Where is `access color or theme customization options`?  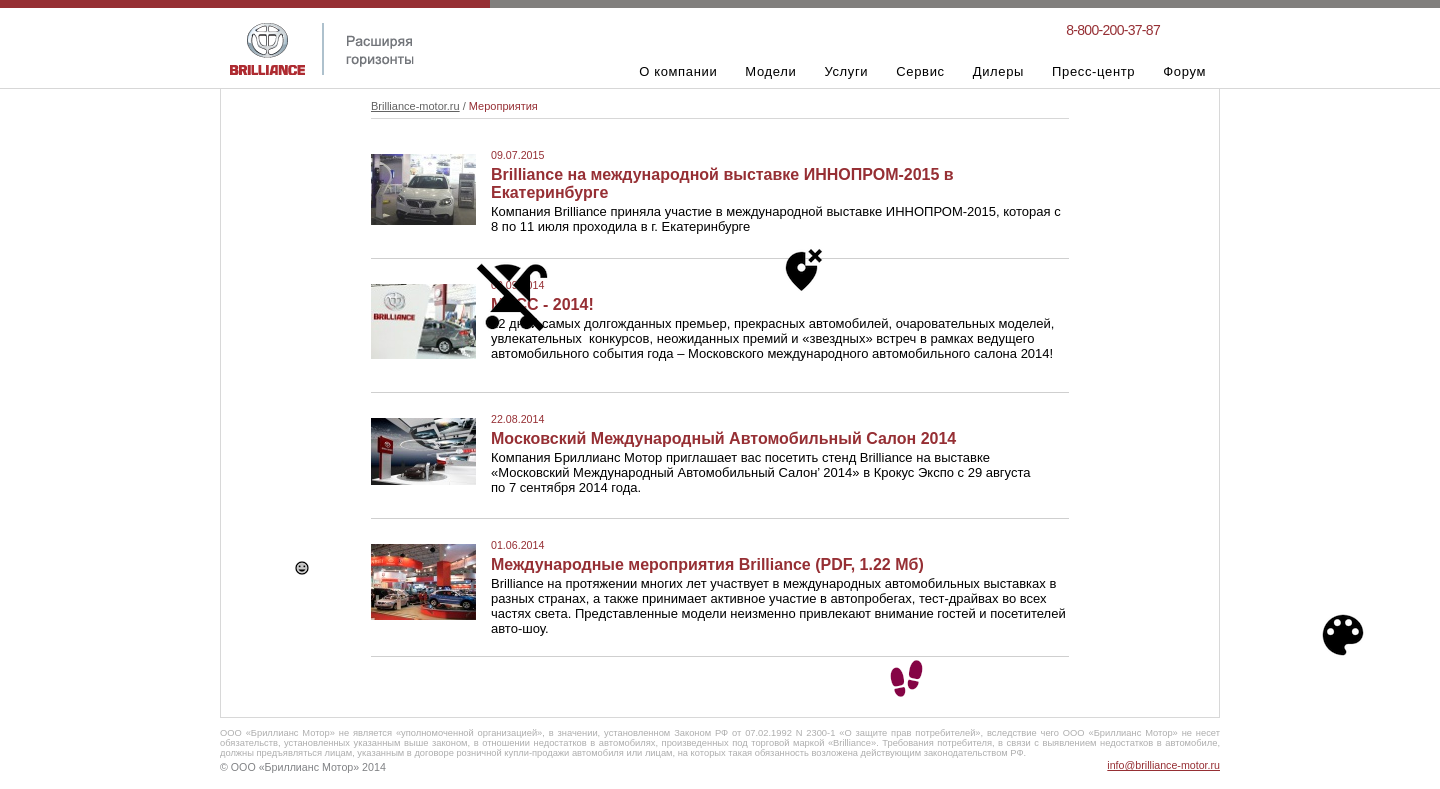 access color or theme customization options is located at coordinates (1343, 635).